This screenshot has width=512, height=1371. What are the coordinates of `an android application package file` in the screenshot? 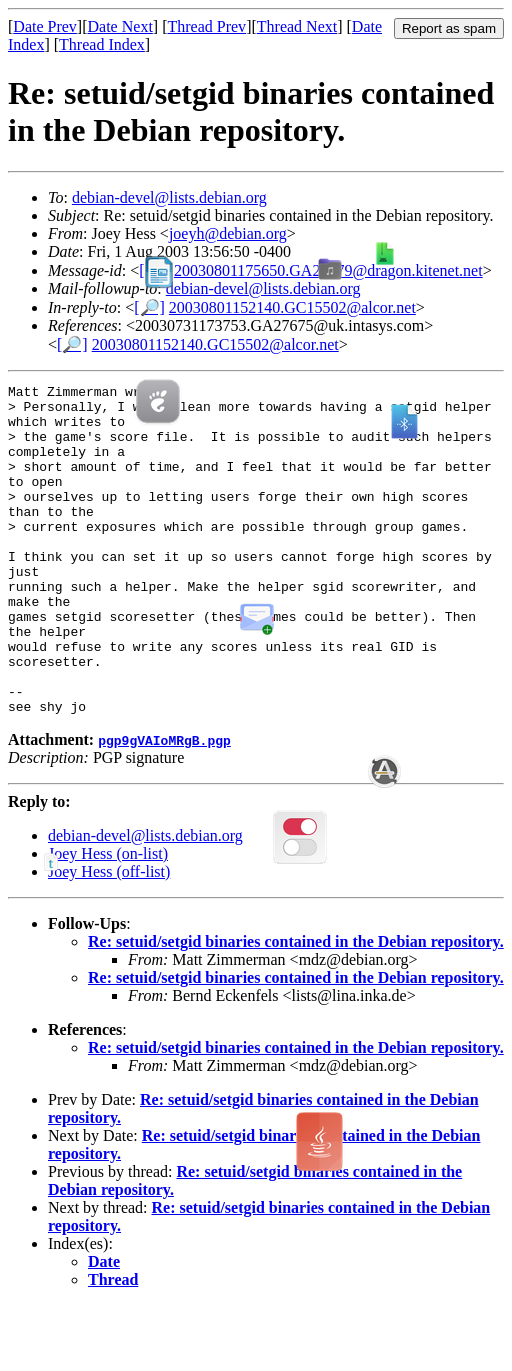 It's located at (385, 254).